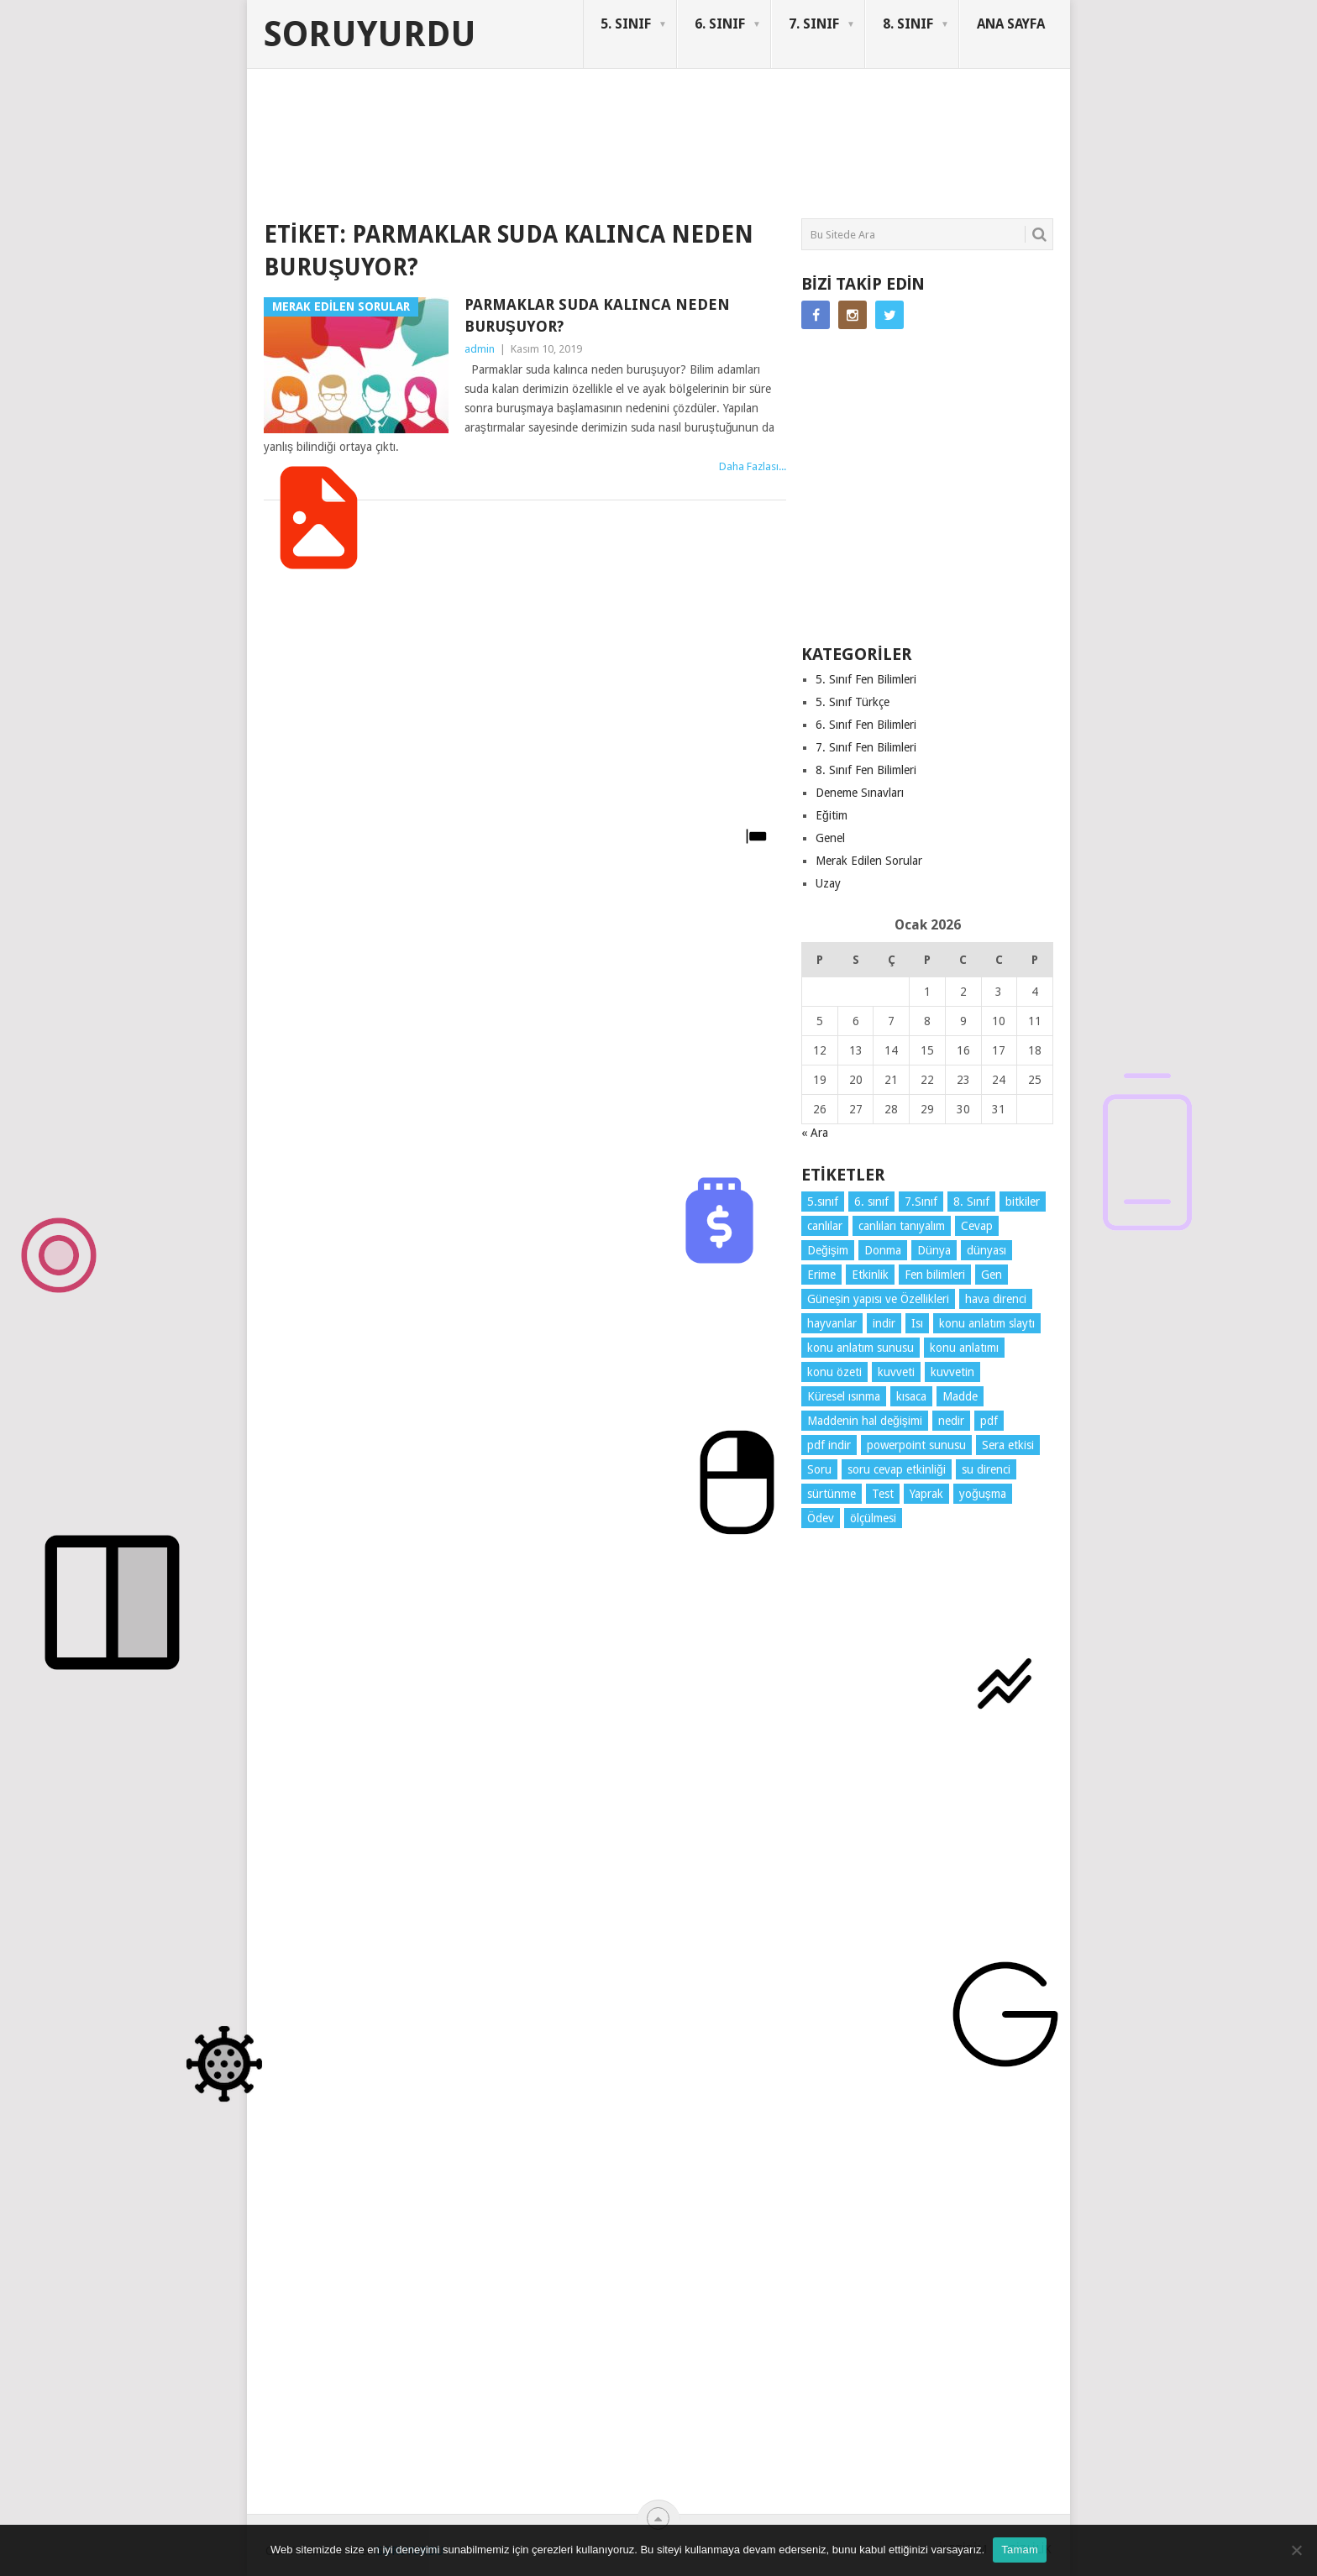 Image resolution: width=1317 pixels, height=2576 pixels. What do you see at coordinates (719, 1220) in the screenshot?
I see `leave a tip or donation` at bounding box center [719, 1220].